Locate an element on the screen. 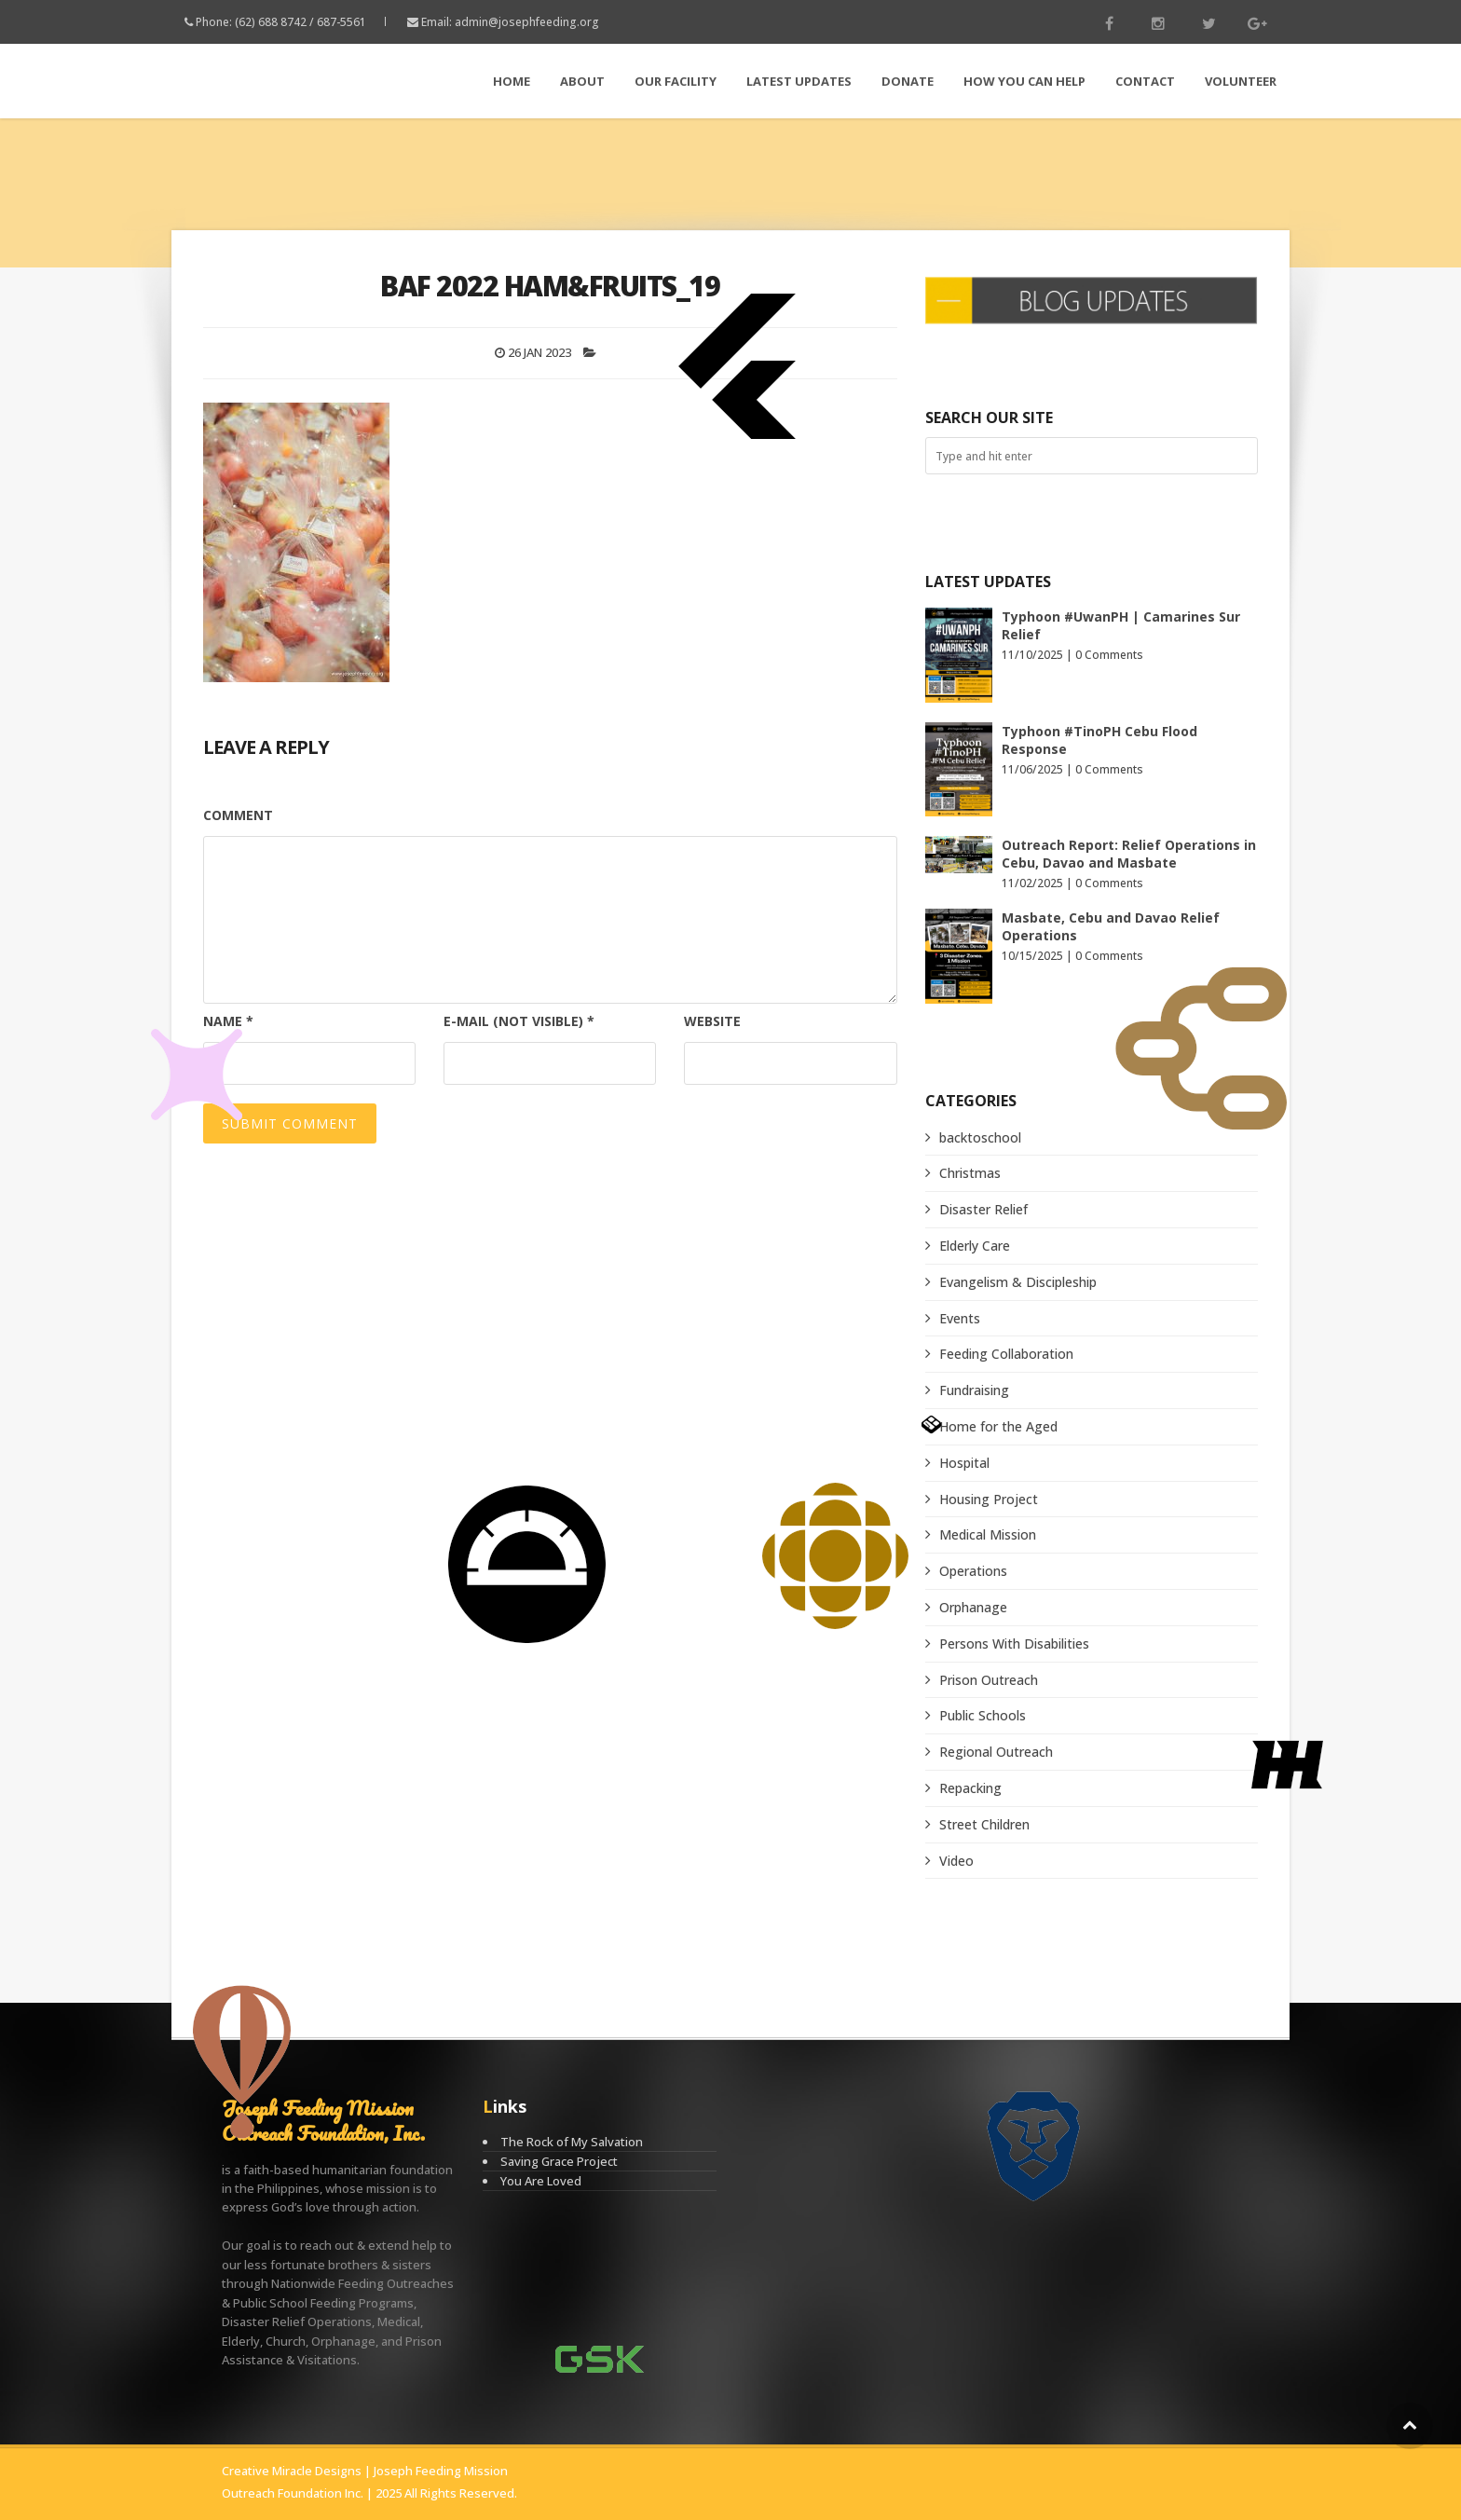 The height and width of the screenshot is (2520, 1461). open brave browser is located at coordinates (1033, 2146).